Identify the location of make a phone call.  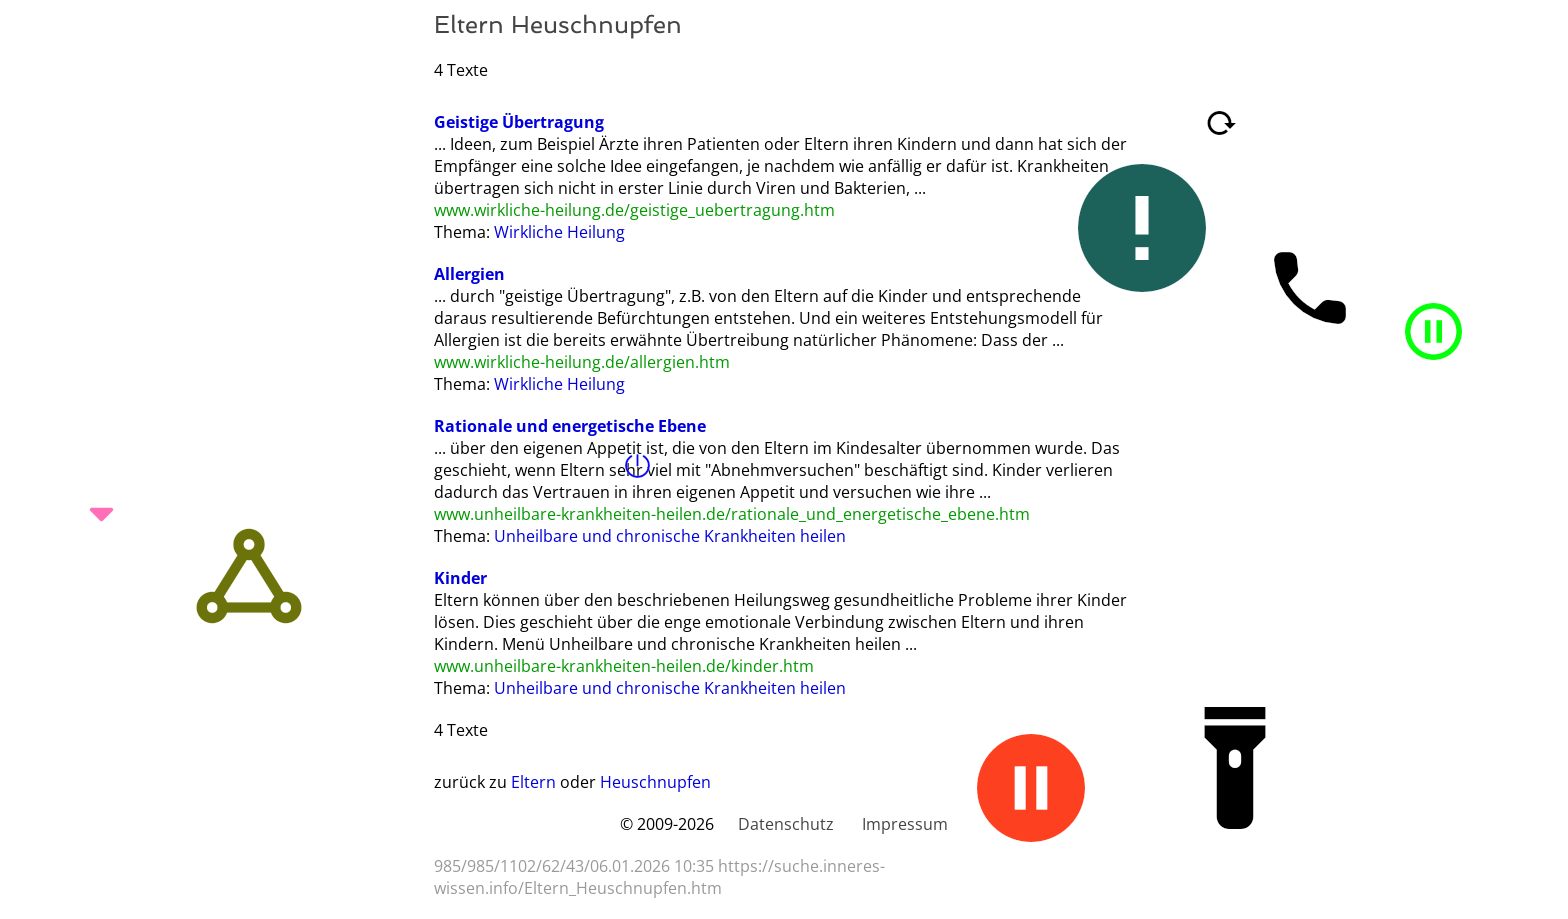
(1310, 288).